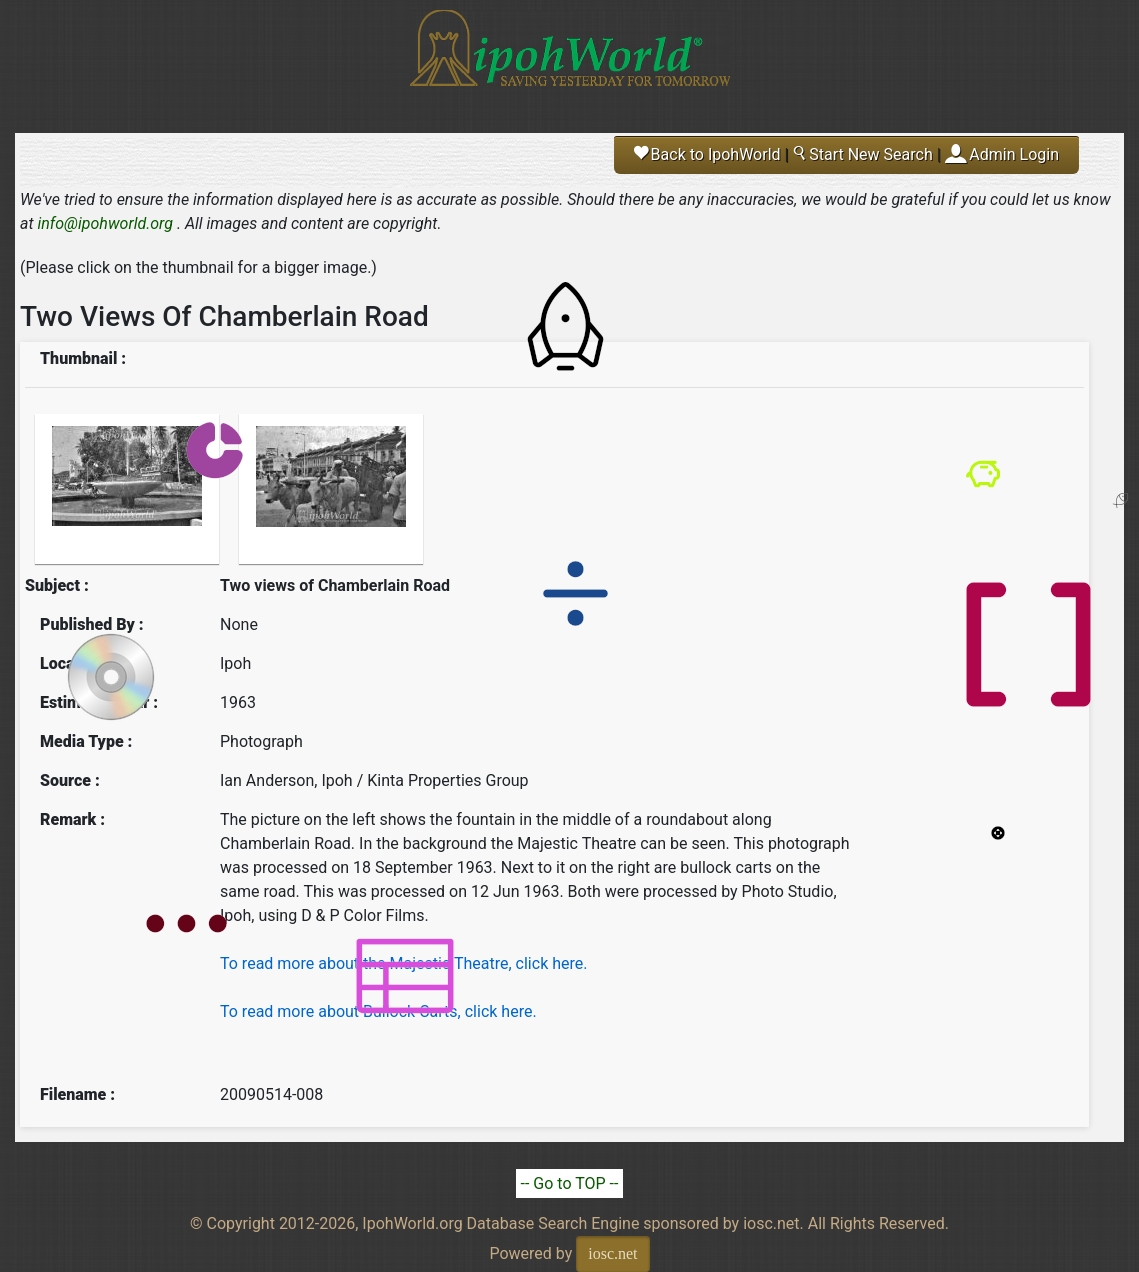  I want to click on view data in table format, so click(405, 976).